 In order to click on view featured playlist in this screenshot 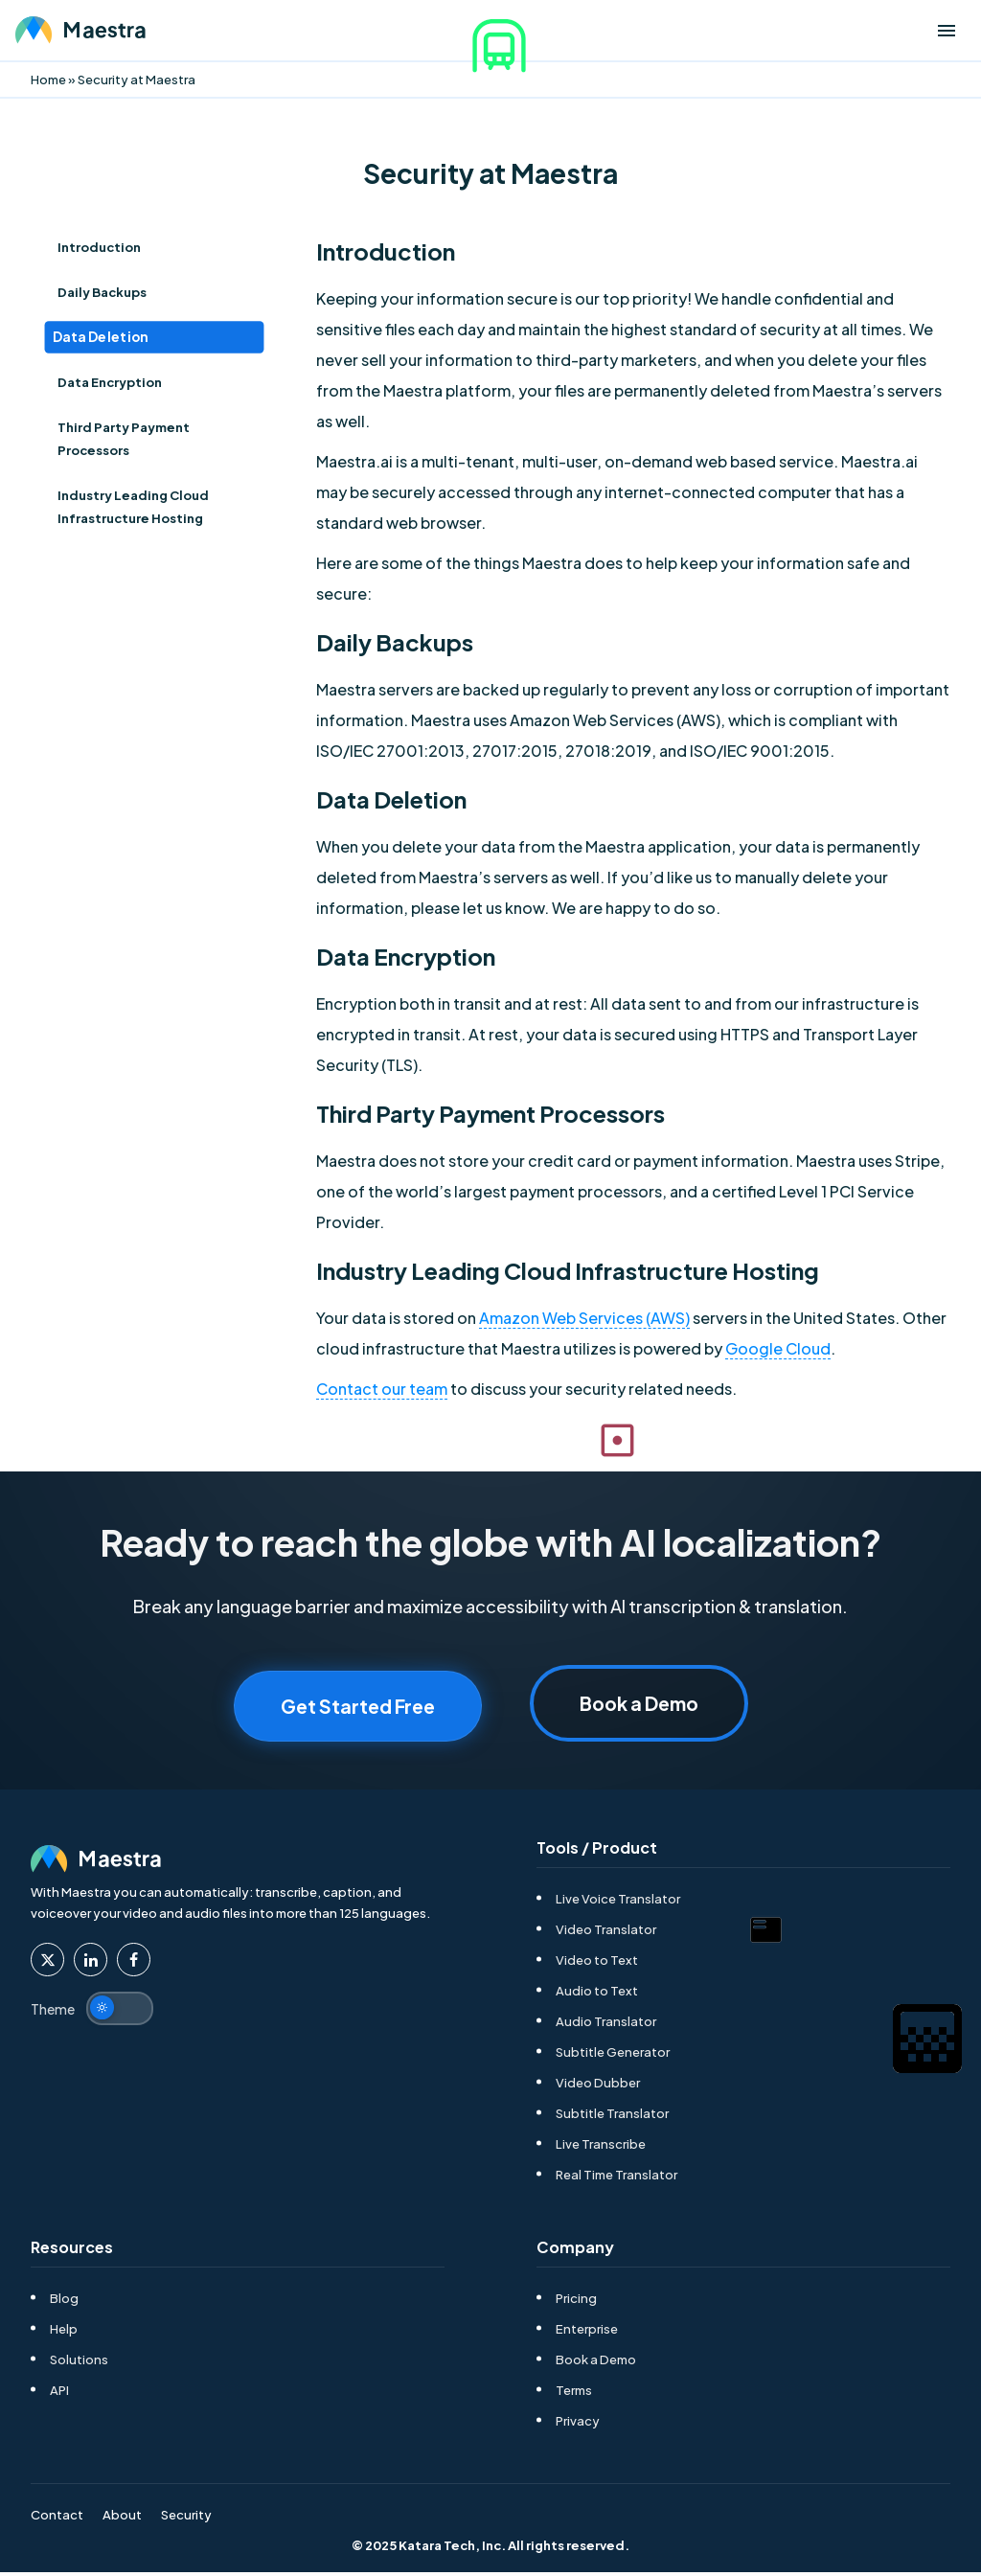, I will do `click(765, 1929)`.